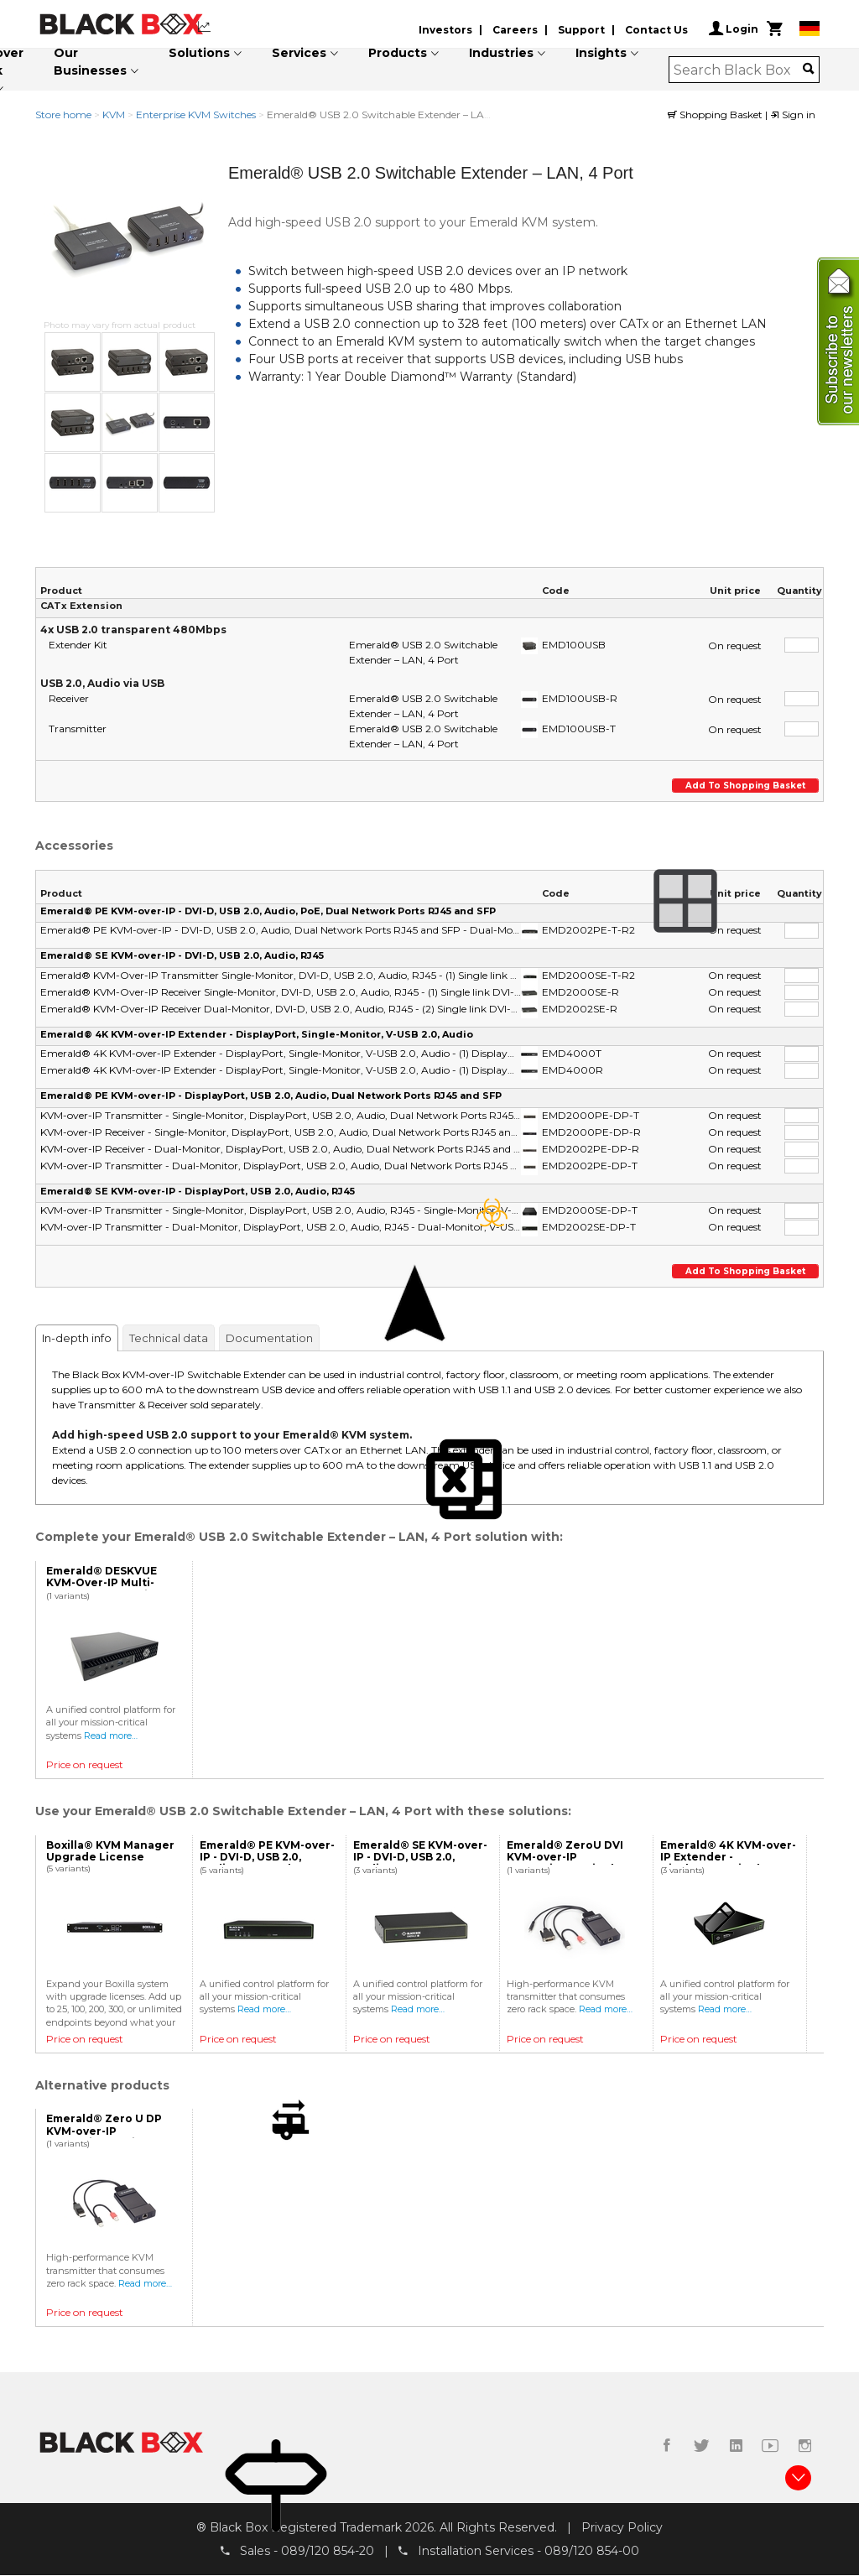 The width and height of the screenshot is (859, 2576). What do you see at coordinates (414, 1304) in the screenshot?
I see `start navigation to destination` at bounding box center [414, 1304].